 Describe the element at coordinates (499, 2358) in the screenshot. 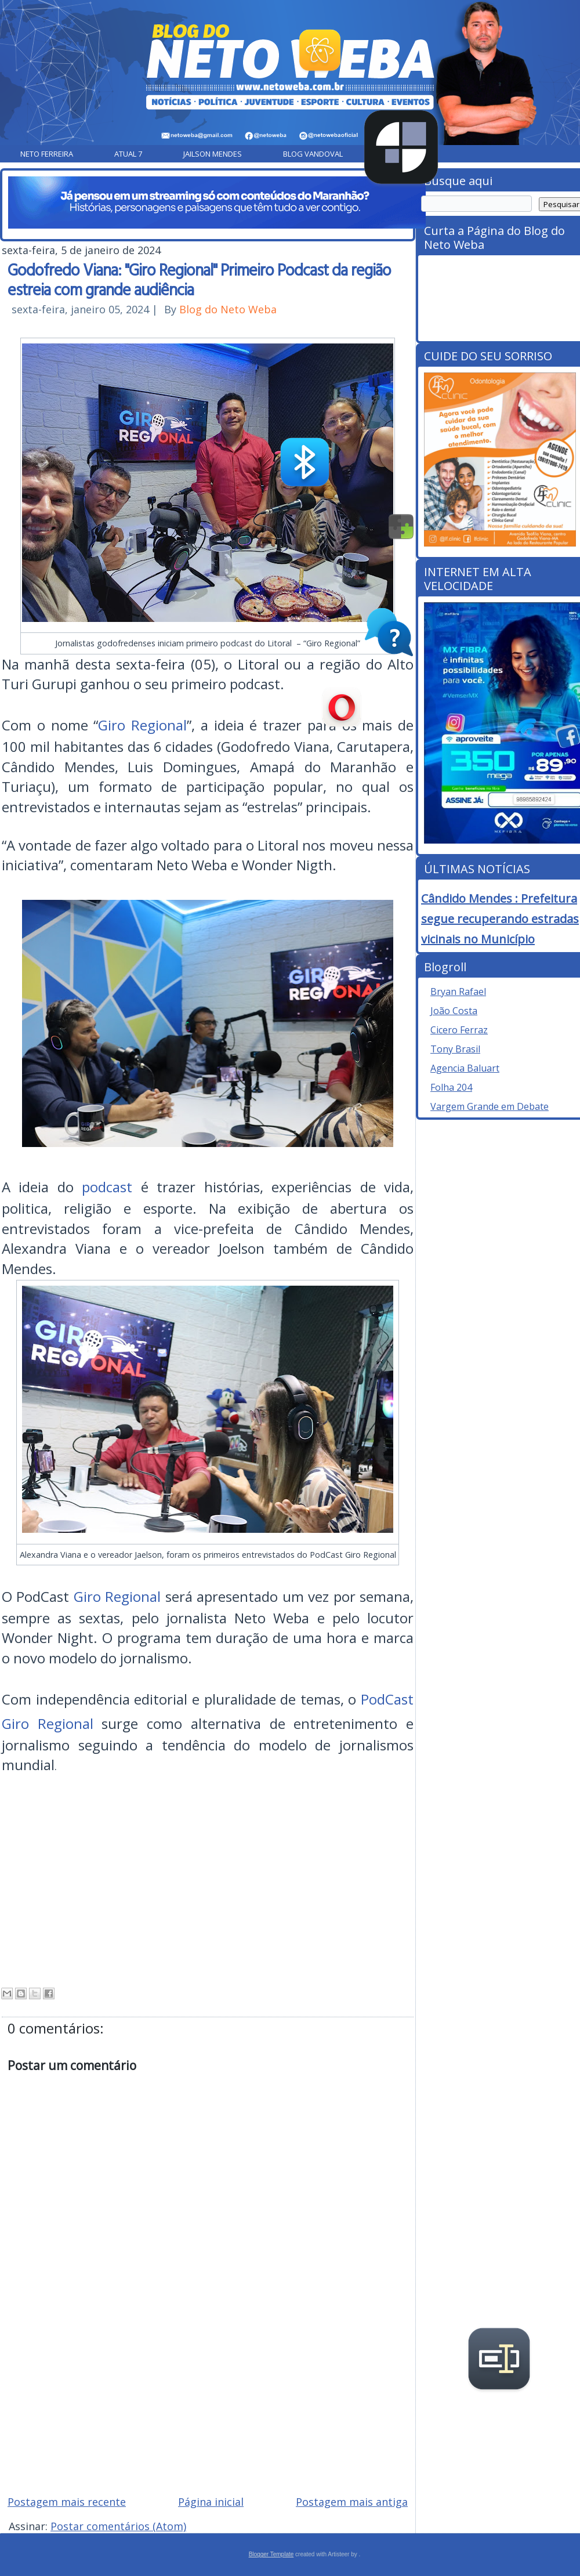

I see `open bulky app for batch file renaming` at that location.